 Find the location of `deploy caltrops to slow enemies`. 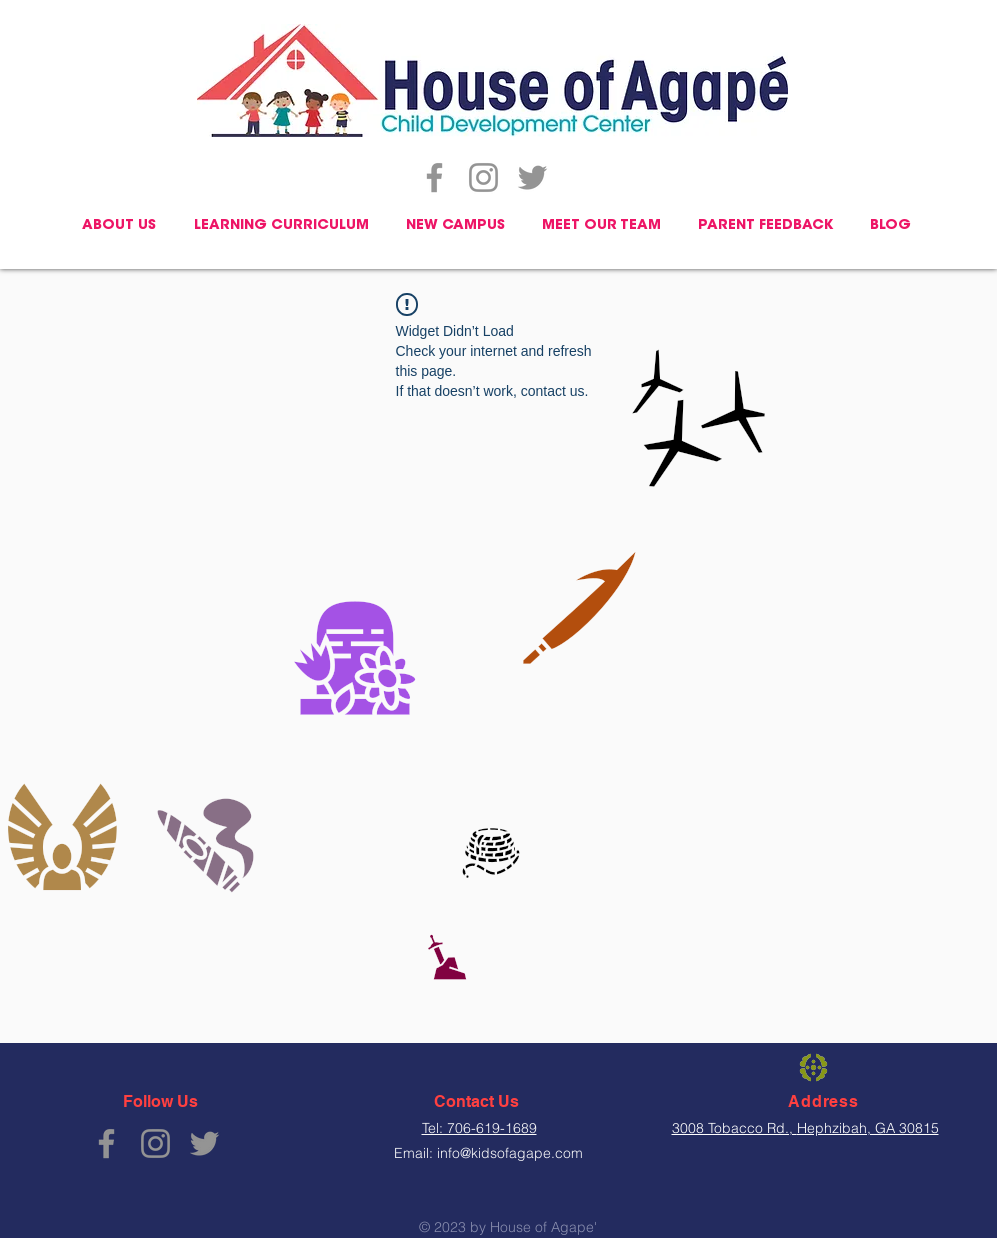

deploy caltrops to slow enemies is located at coordinates (698, 418).